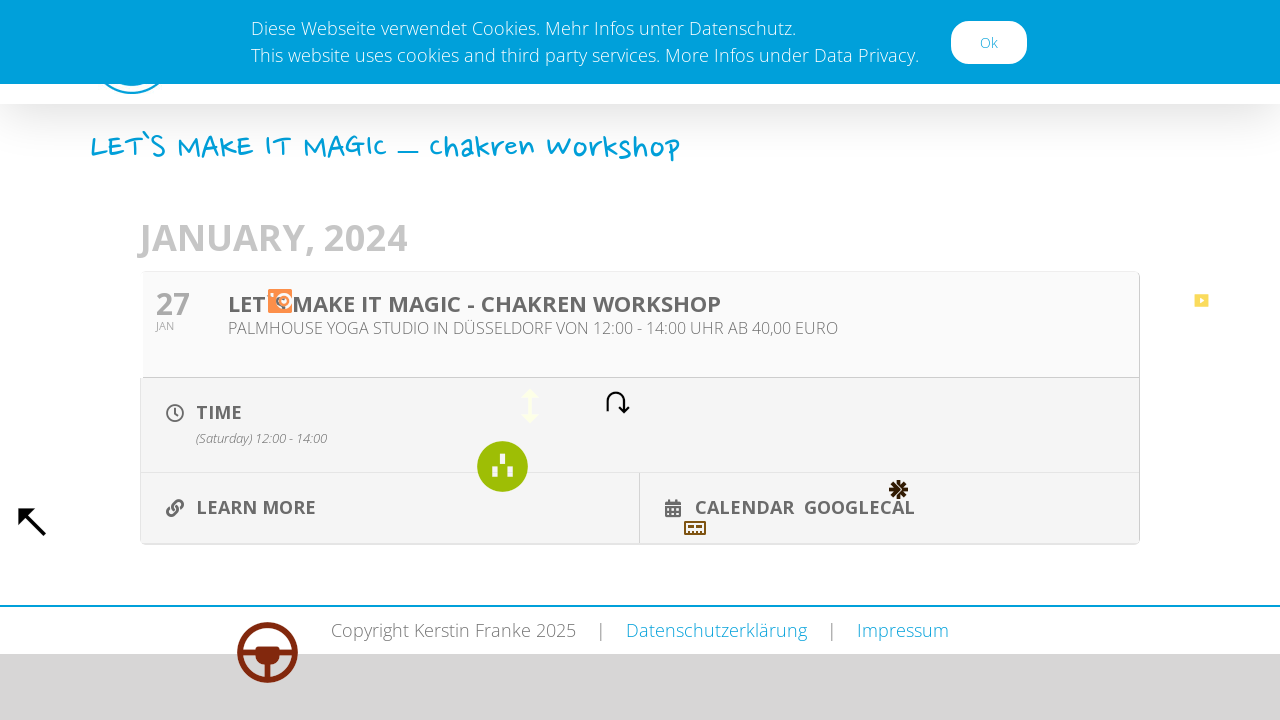 This screenshot has height=720, width=1280. What do you see at coordinates (1201, 300) in the screenshot?
I see `play a video or movie` at bounding box center [1201, 300].